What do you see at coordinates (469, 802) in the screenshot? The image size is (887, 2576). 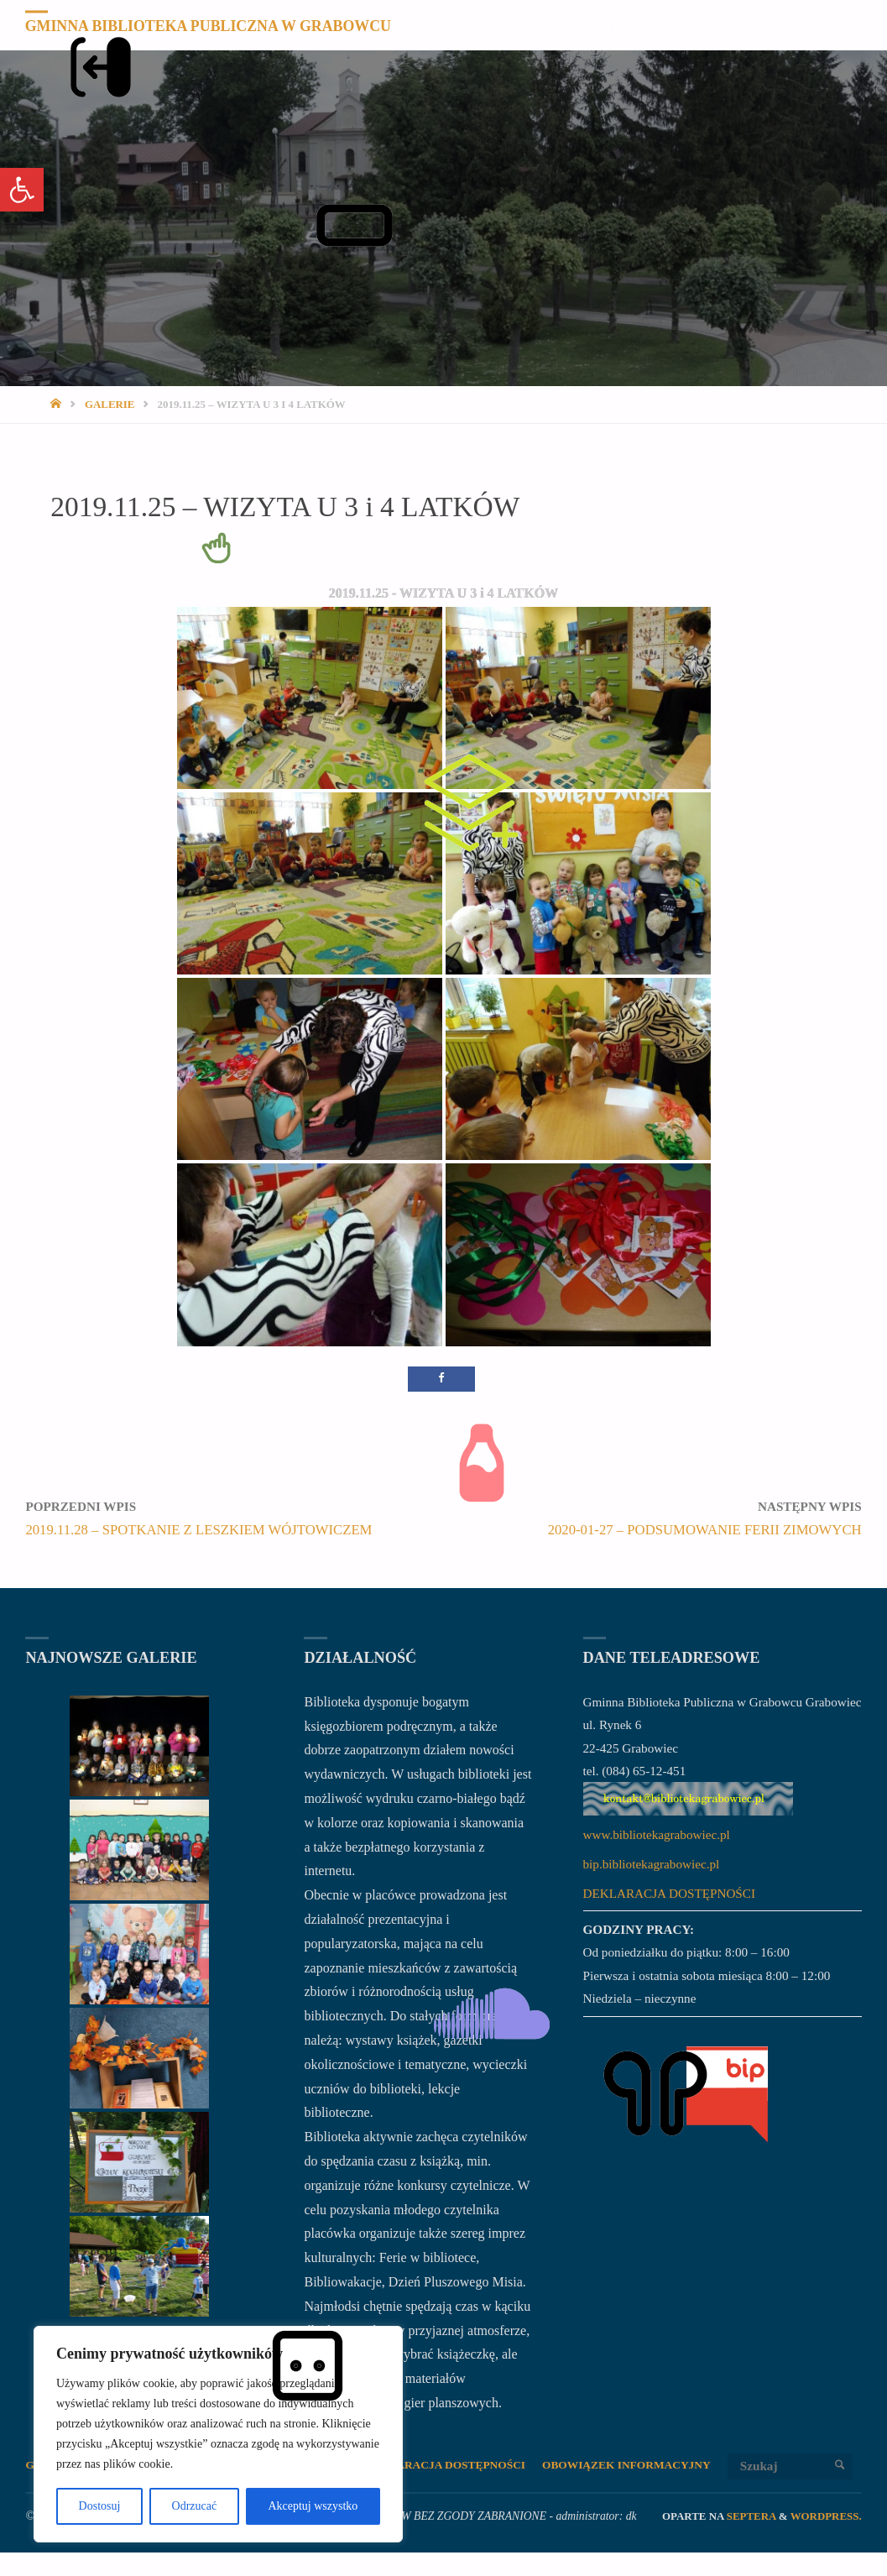 I see `add a new layer to the stack` at bounding box center [469, 802].